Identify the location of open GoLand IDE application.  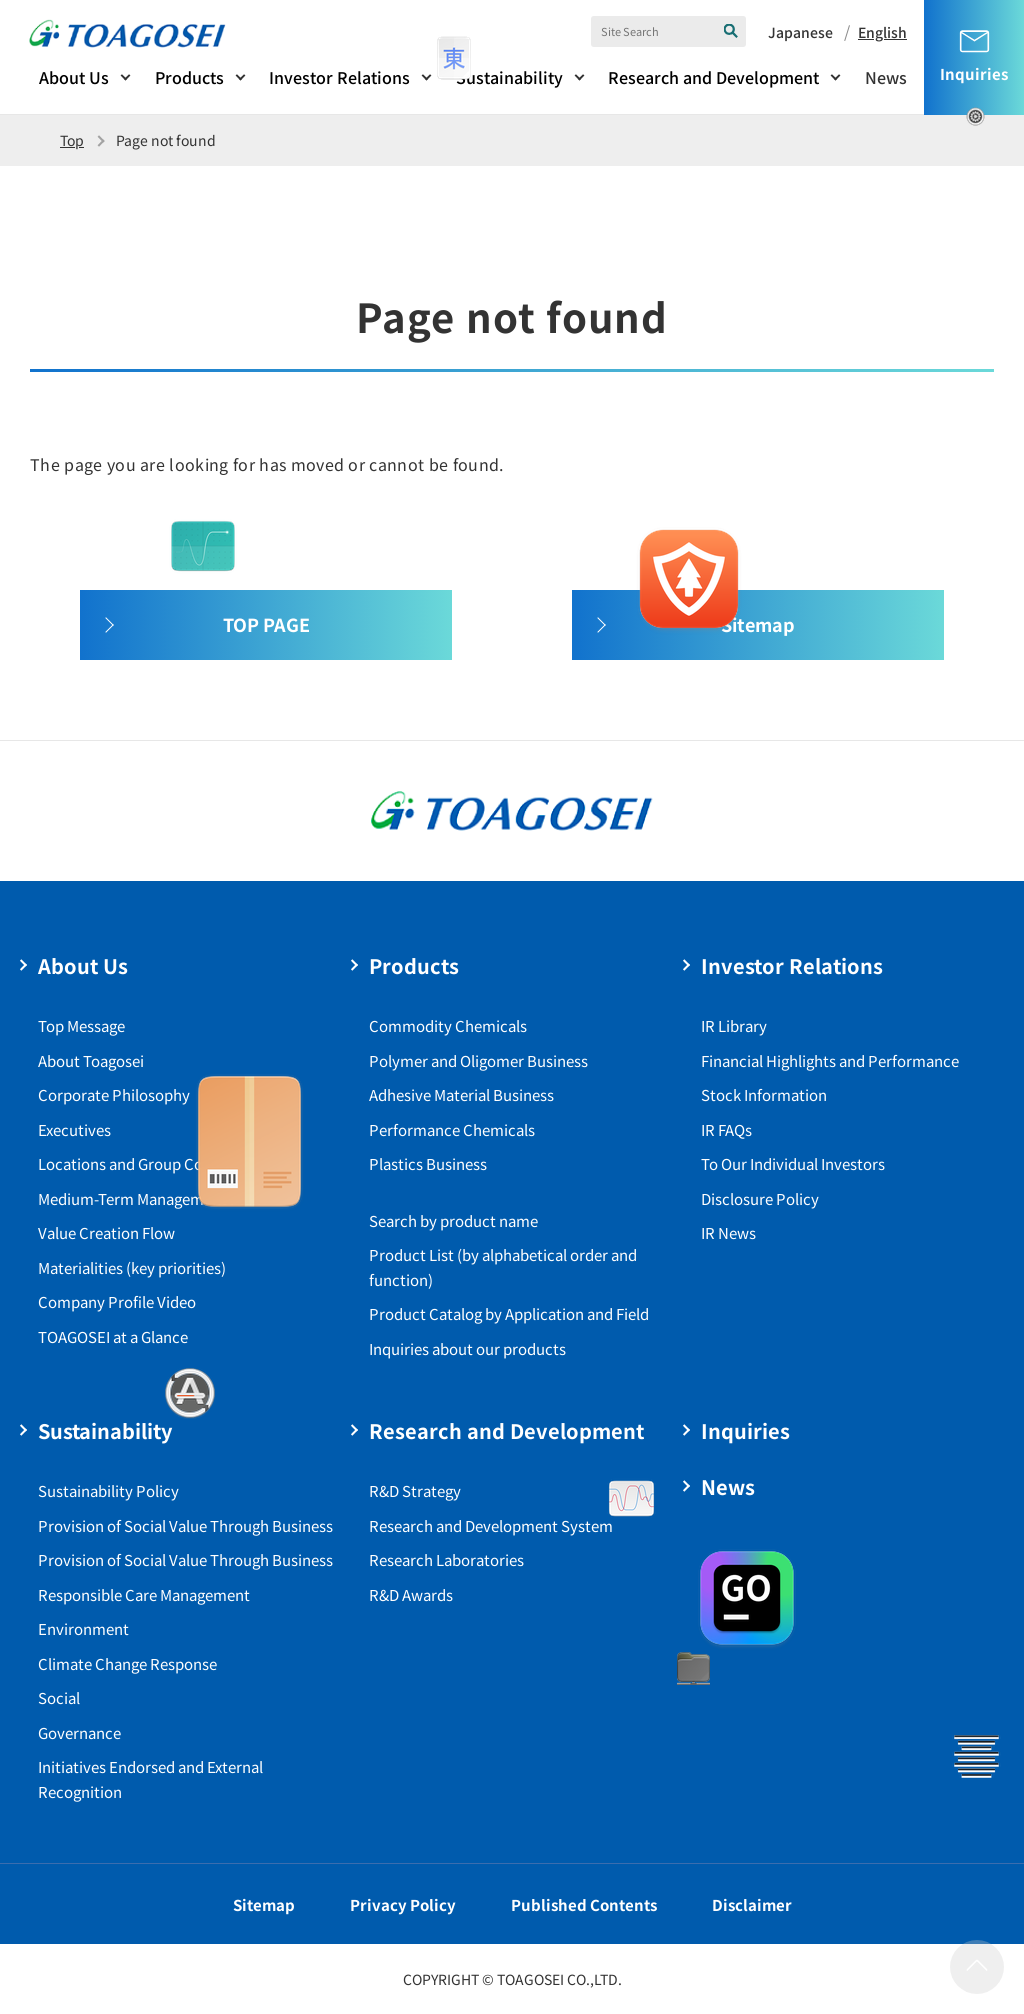
(747, 1598).